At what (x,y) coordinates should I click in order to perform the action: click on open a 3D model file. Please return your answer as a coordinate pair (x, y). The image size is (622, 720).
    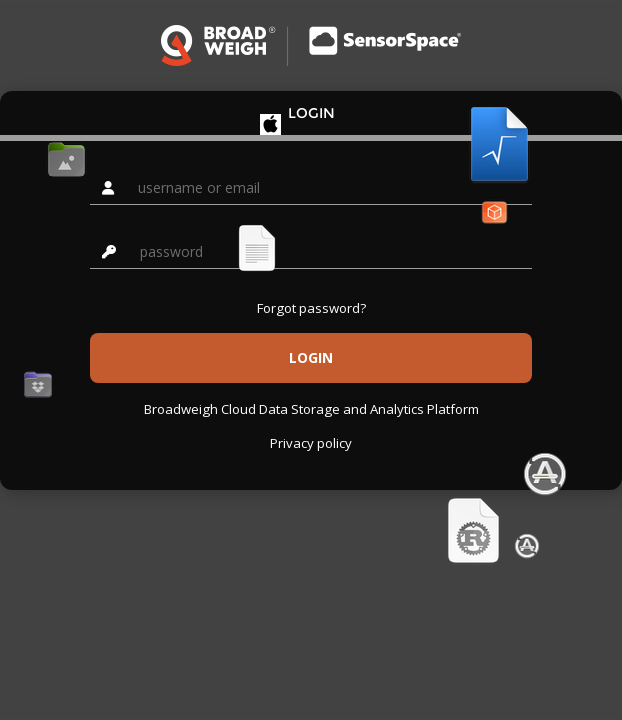
    Looking at the image, I should click on (494, 211).